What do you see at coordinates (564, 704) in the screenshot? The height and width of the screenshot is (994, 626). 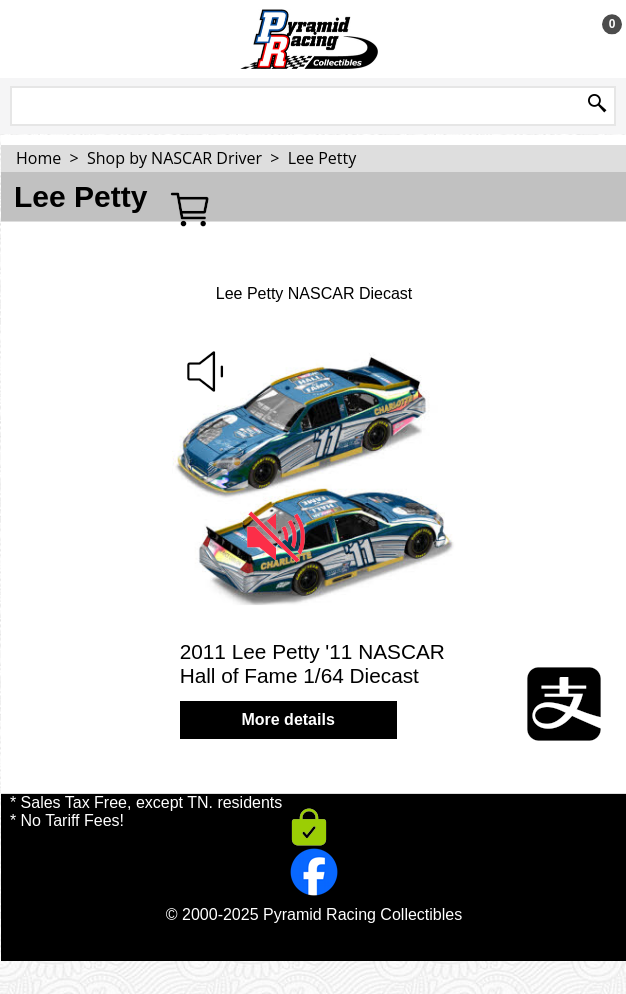 I see `pay with Alipay` at bounding box center [564, 704].